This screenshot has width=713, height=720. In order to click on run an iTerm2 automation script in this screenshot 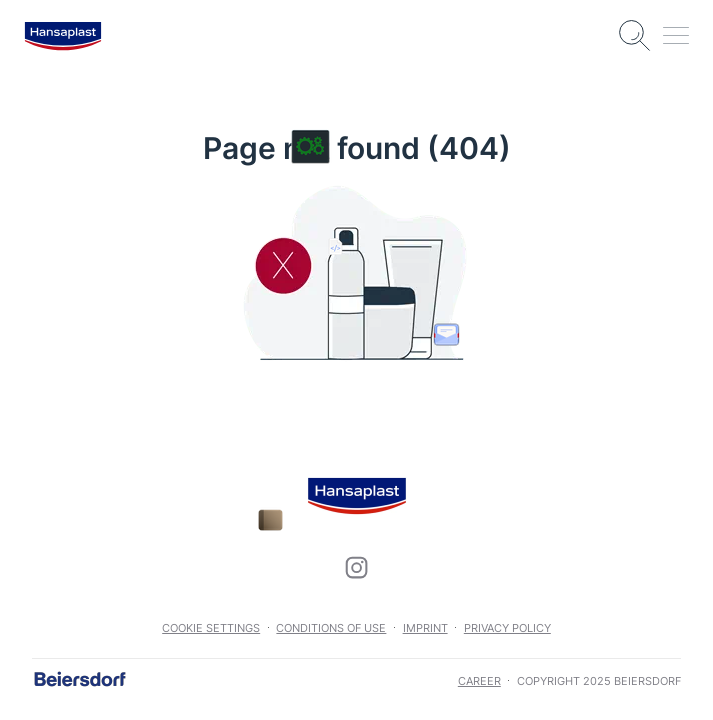, I will do `click(310, 146)`.